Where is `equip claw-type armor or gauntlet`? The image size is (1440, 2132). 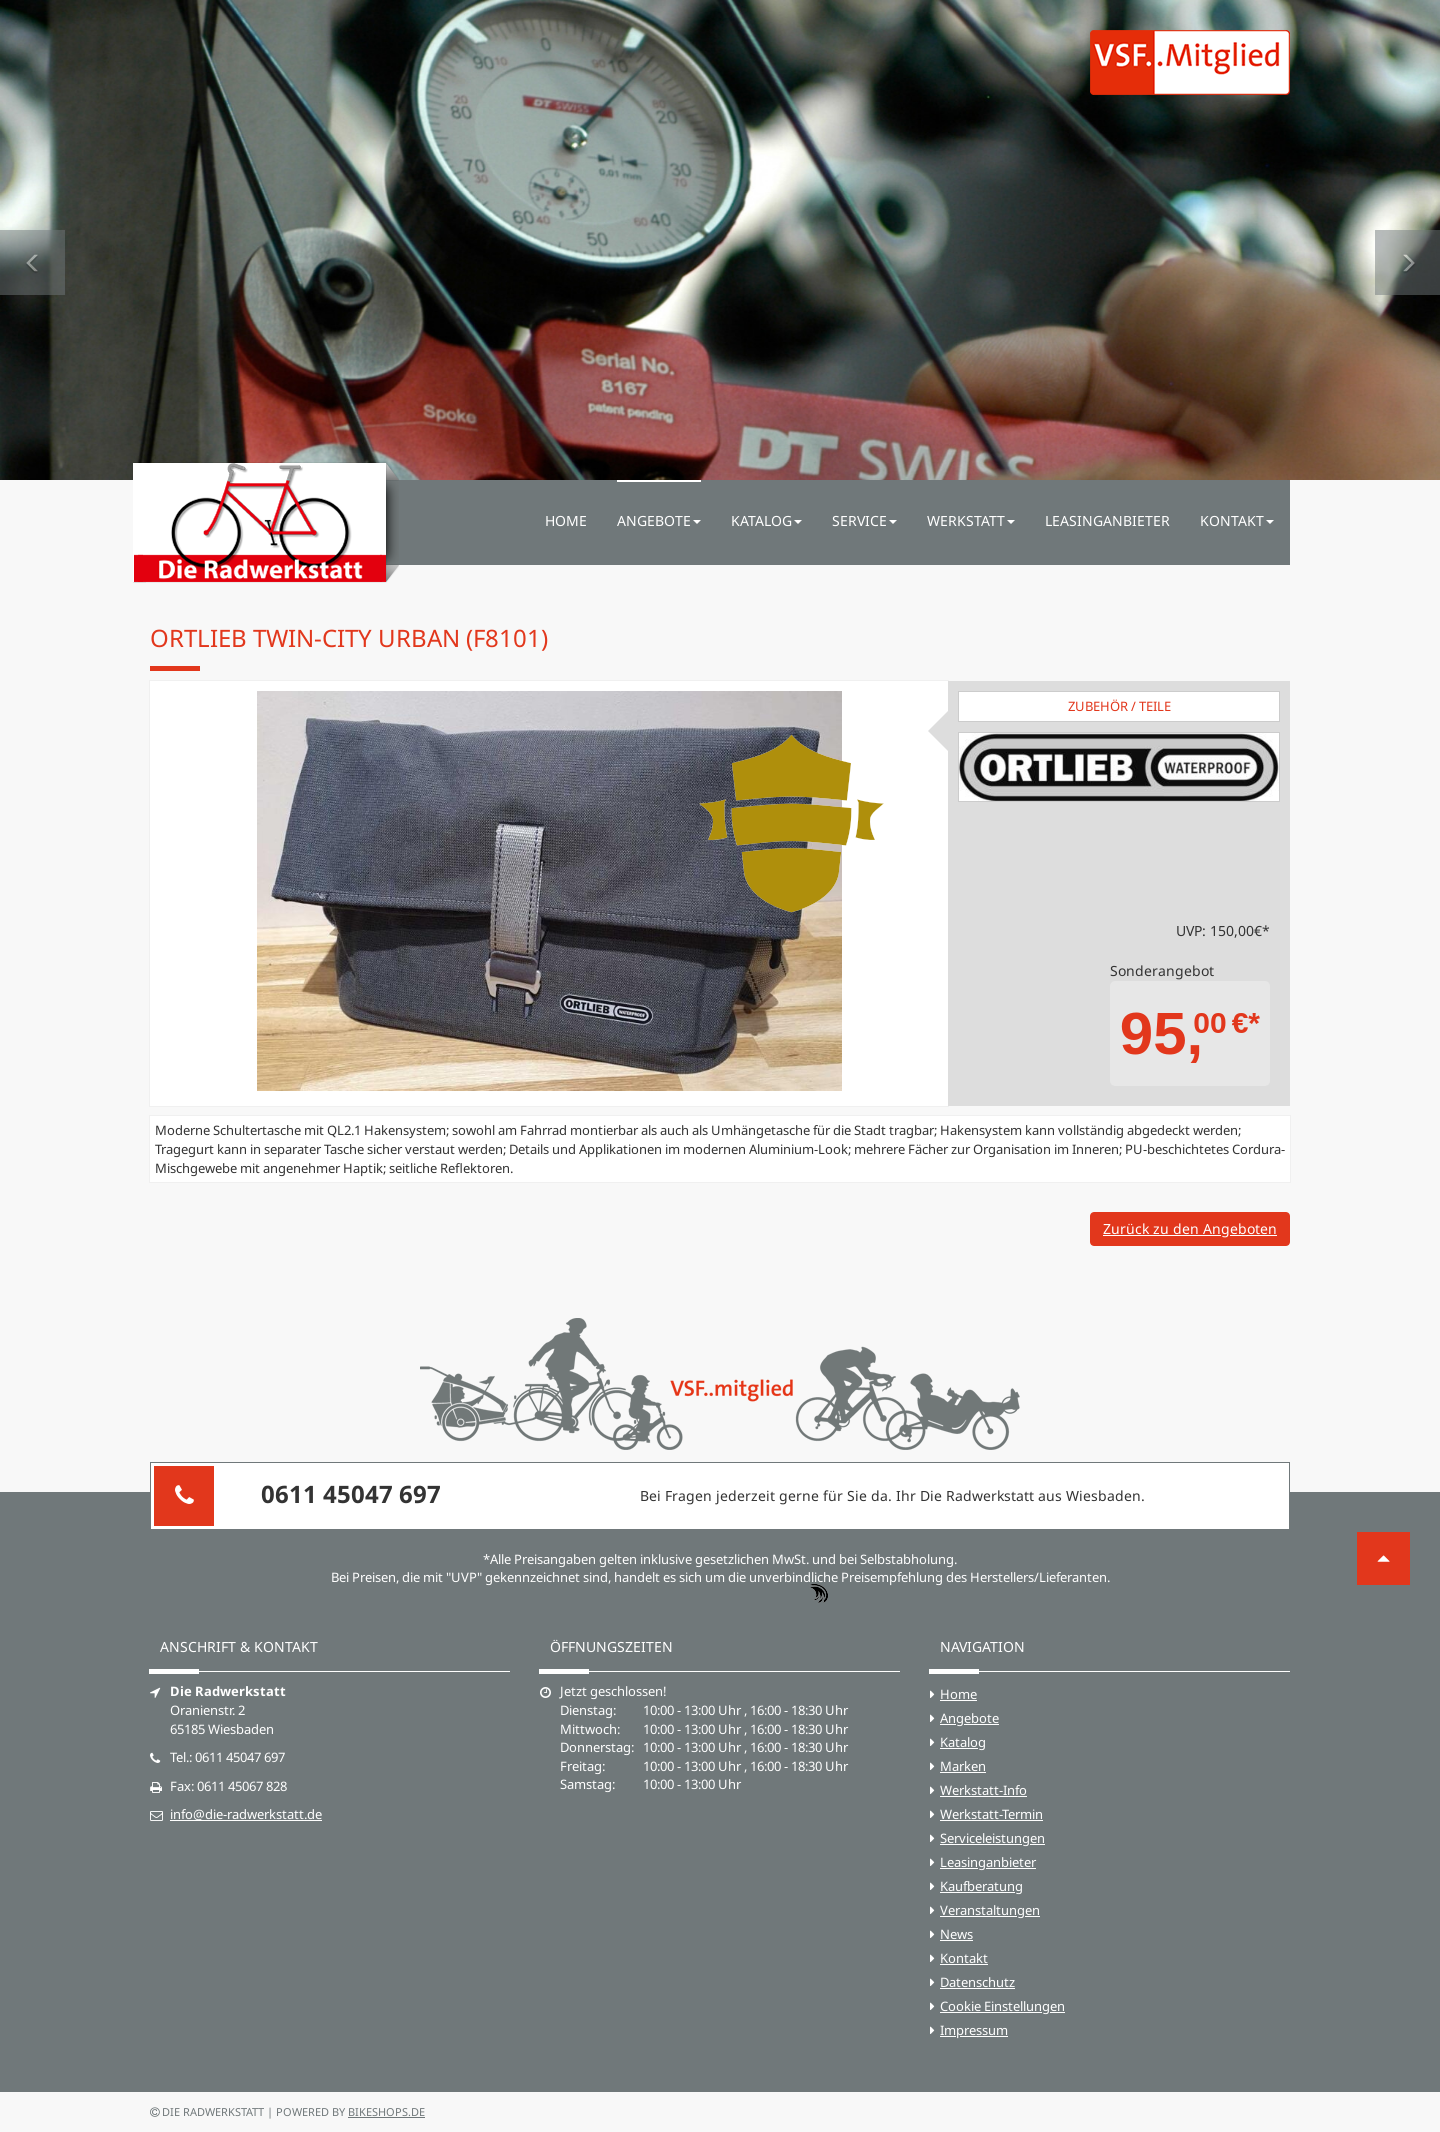
equip claw-type armor or gauntlet is located at coordinates (818, 1593).